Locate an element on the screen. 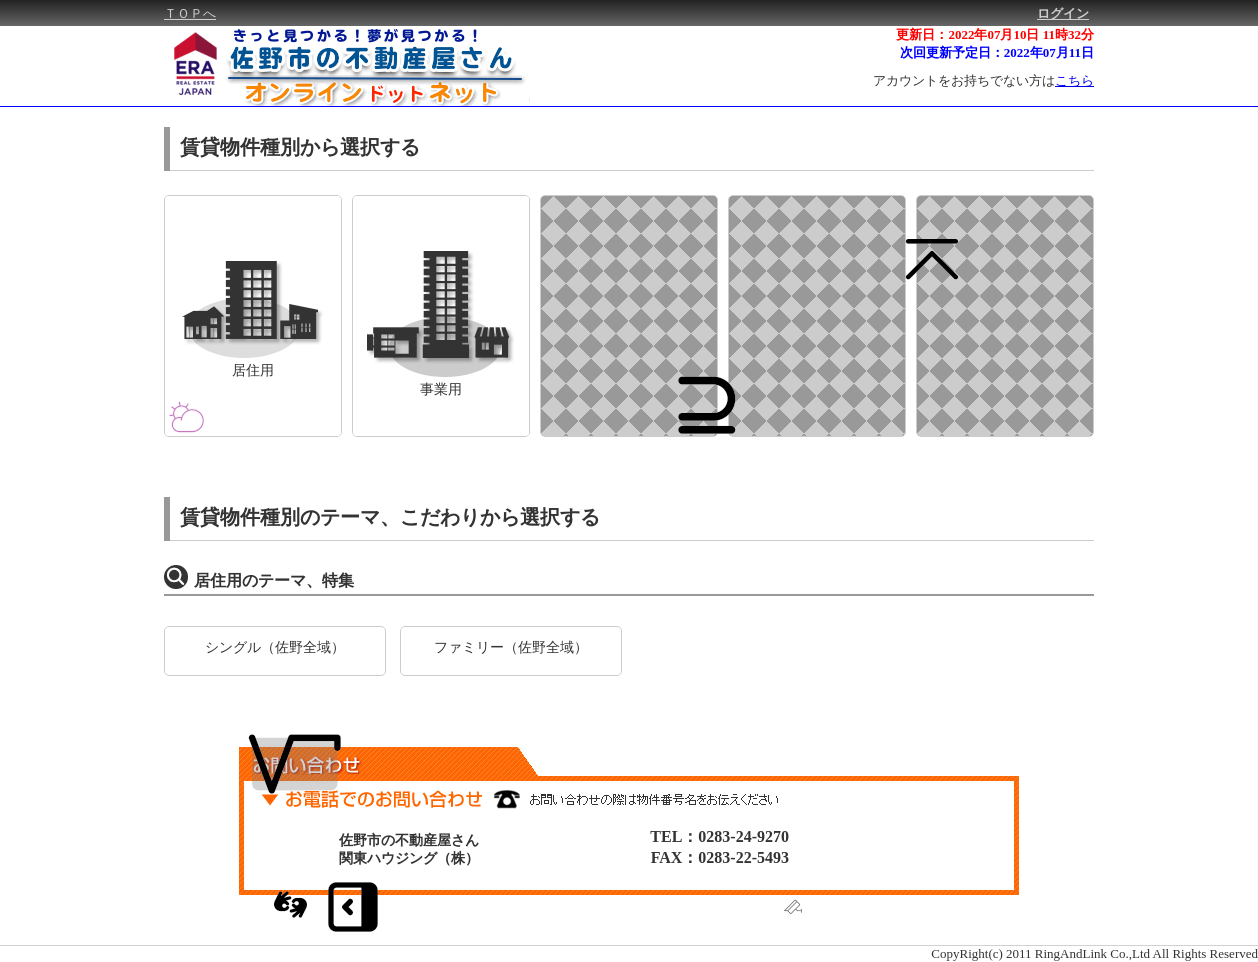 The height and width of the screenshot is (962, 1258). calculate square root is located at coordinates (291, 757).